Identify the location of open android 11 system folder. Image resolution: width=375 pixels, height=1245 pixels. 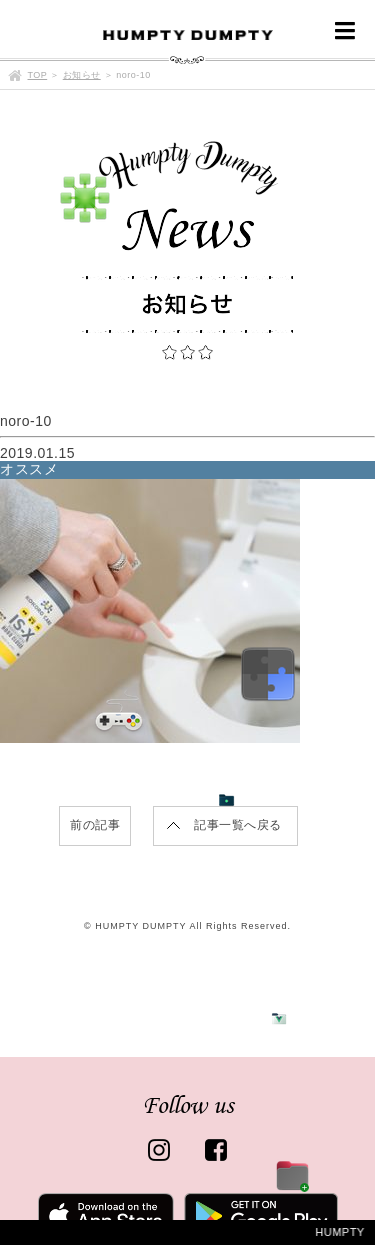
(226, 800).